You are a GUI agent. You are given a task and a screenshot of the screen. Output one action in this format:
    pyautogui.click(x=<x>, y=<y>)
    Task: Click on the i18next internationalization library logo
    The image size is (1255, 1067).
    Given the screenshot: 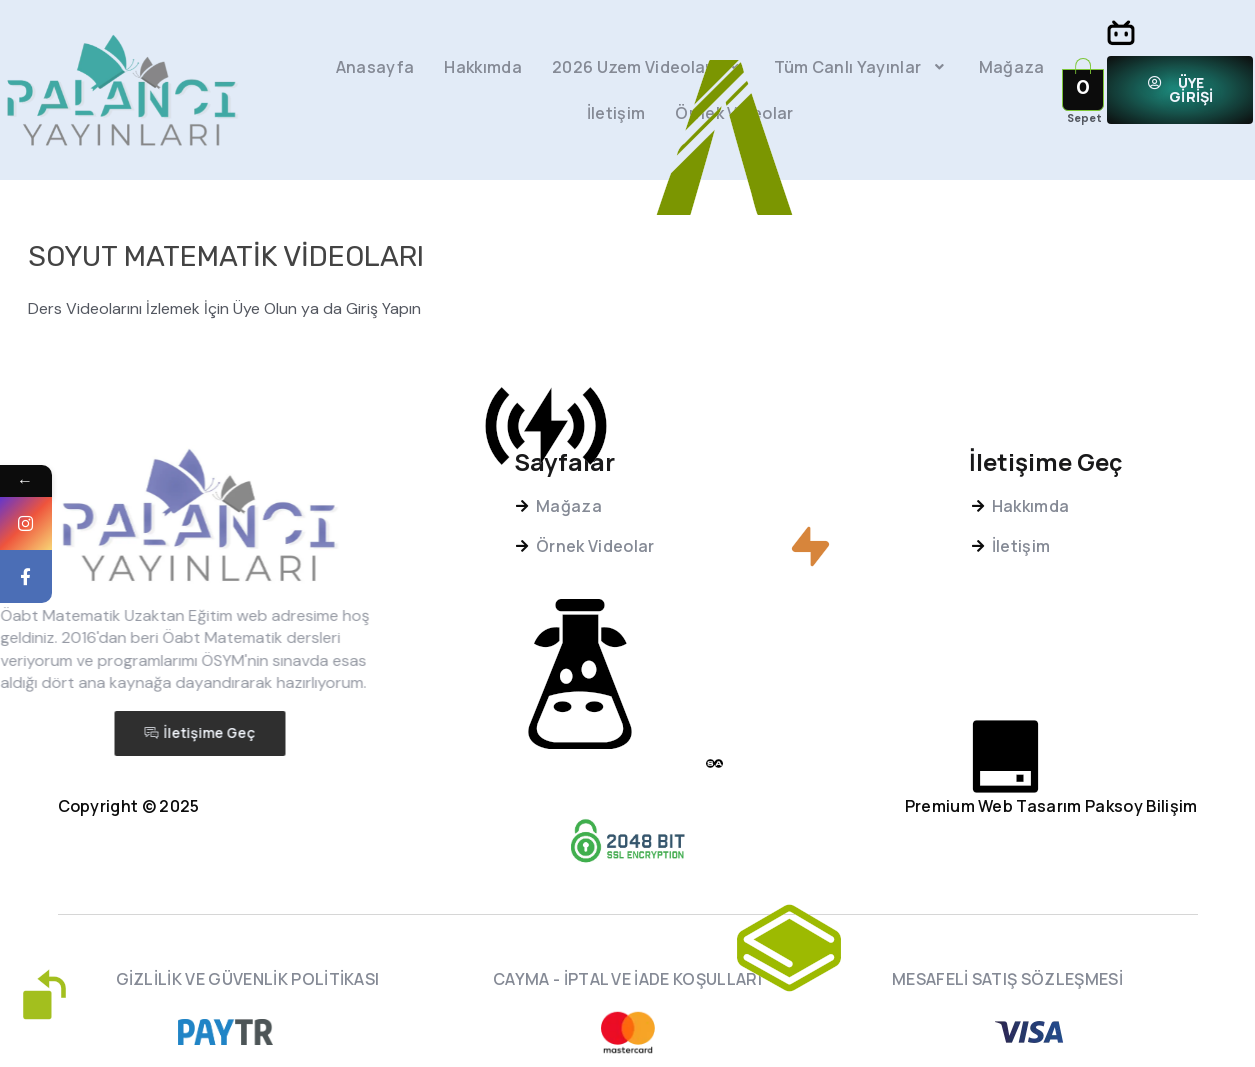 What is the action you would take?
    pyautogui.click(x=580, y=674)
    